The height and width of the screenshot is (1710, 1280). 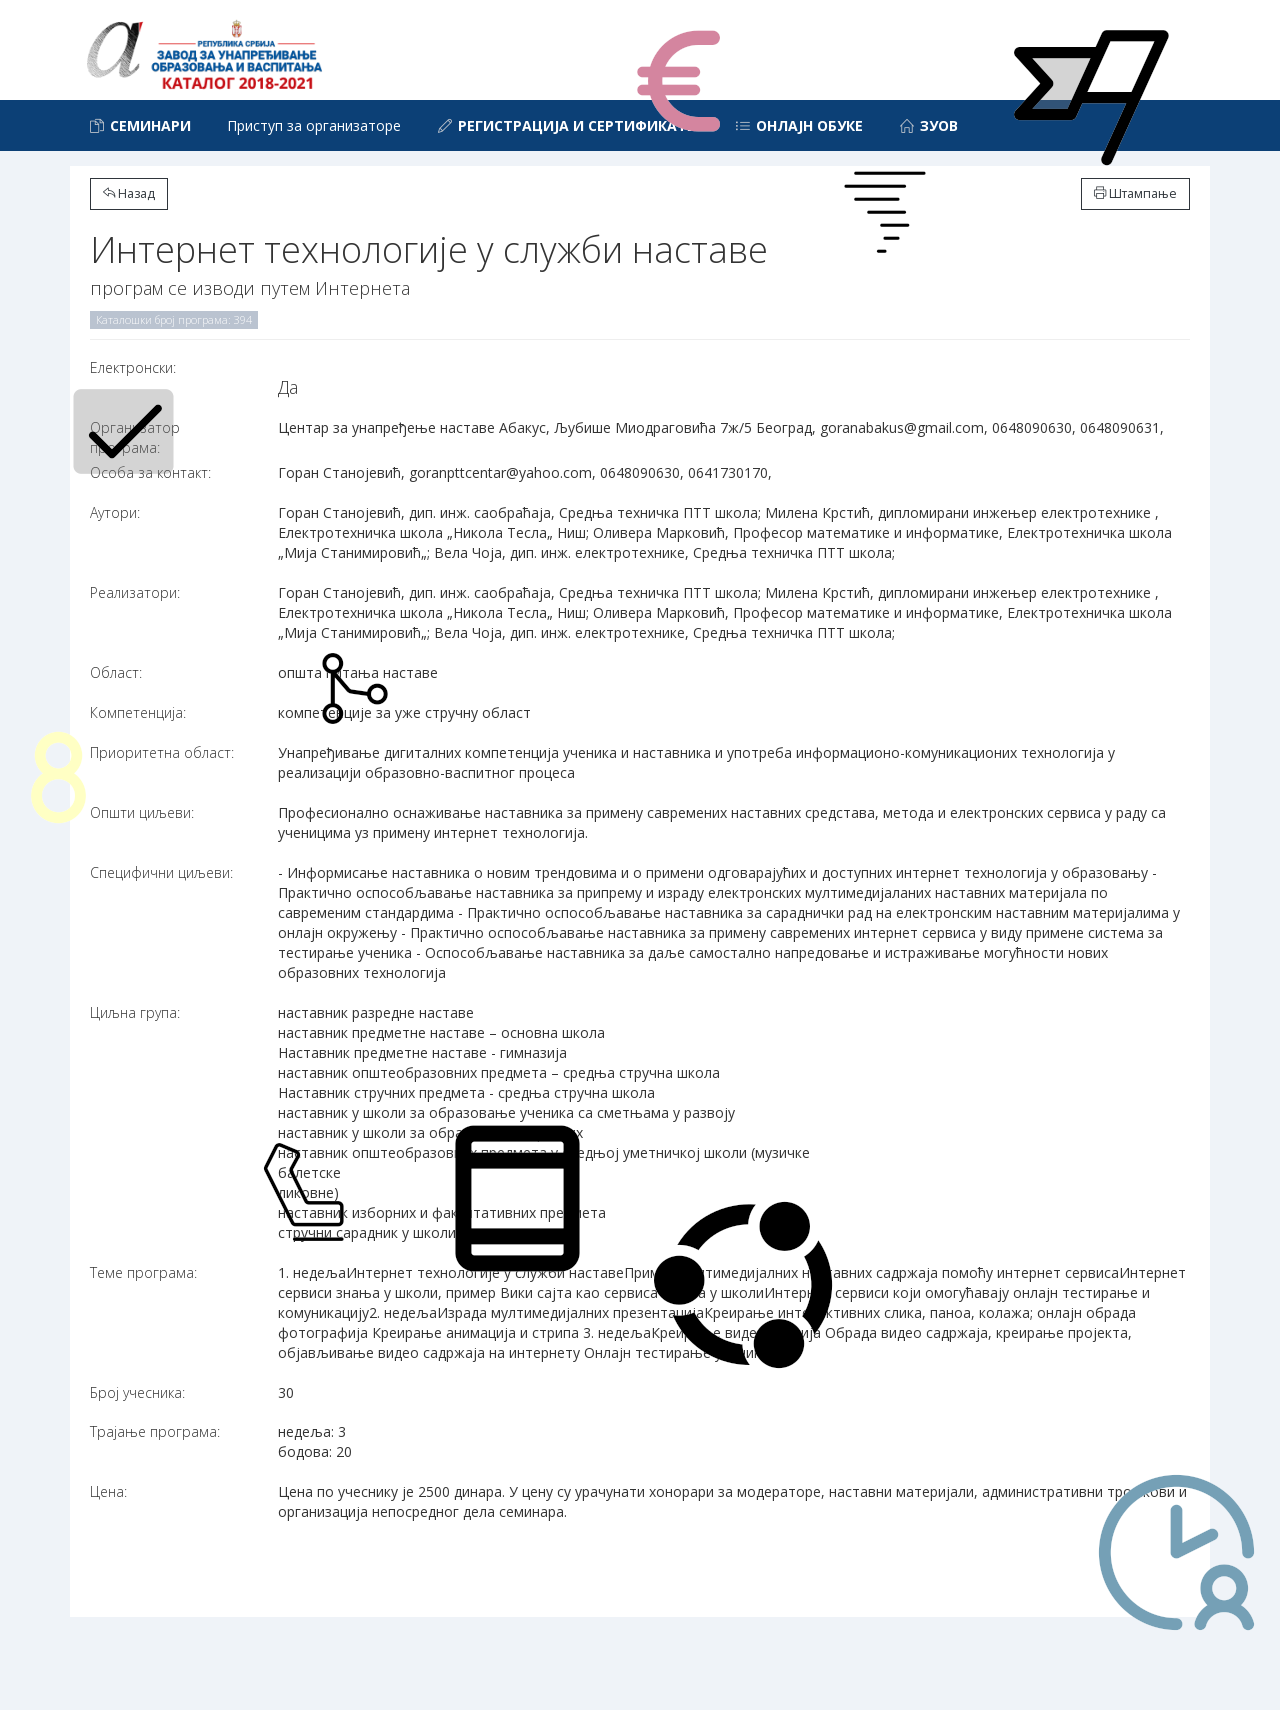 What do you see at coordinates (1176, 1552) in the screenshot?
I see `view user's time or schedule` at bounding box center [1176, 1552].